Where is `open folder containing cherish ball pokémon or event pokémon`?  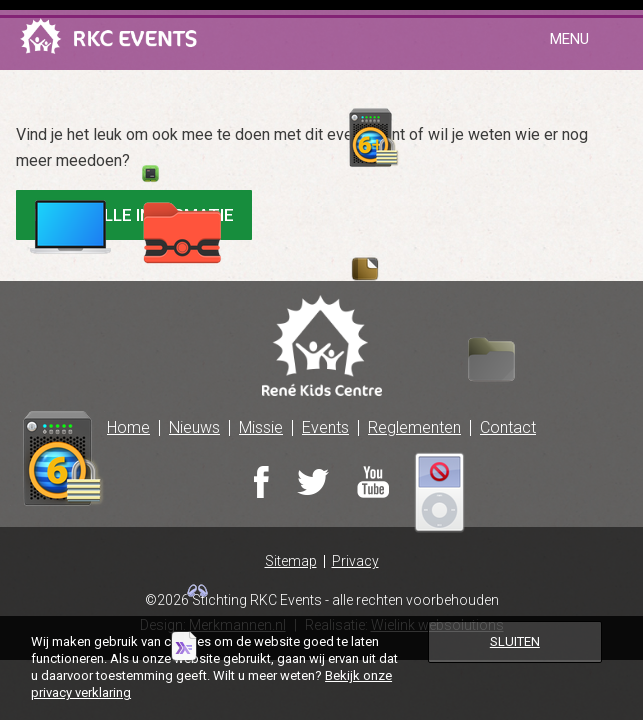 open folder containing cherish ball pokémon or event pokémon is located at coordinates (182, 235).